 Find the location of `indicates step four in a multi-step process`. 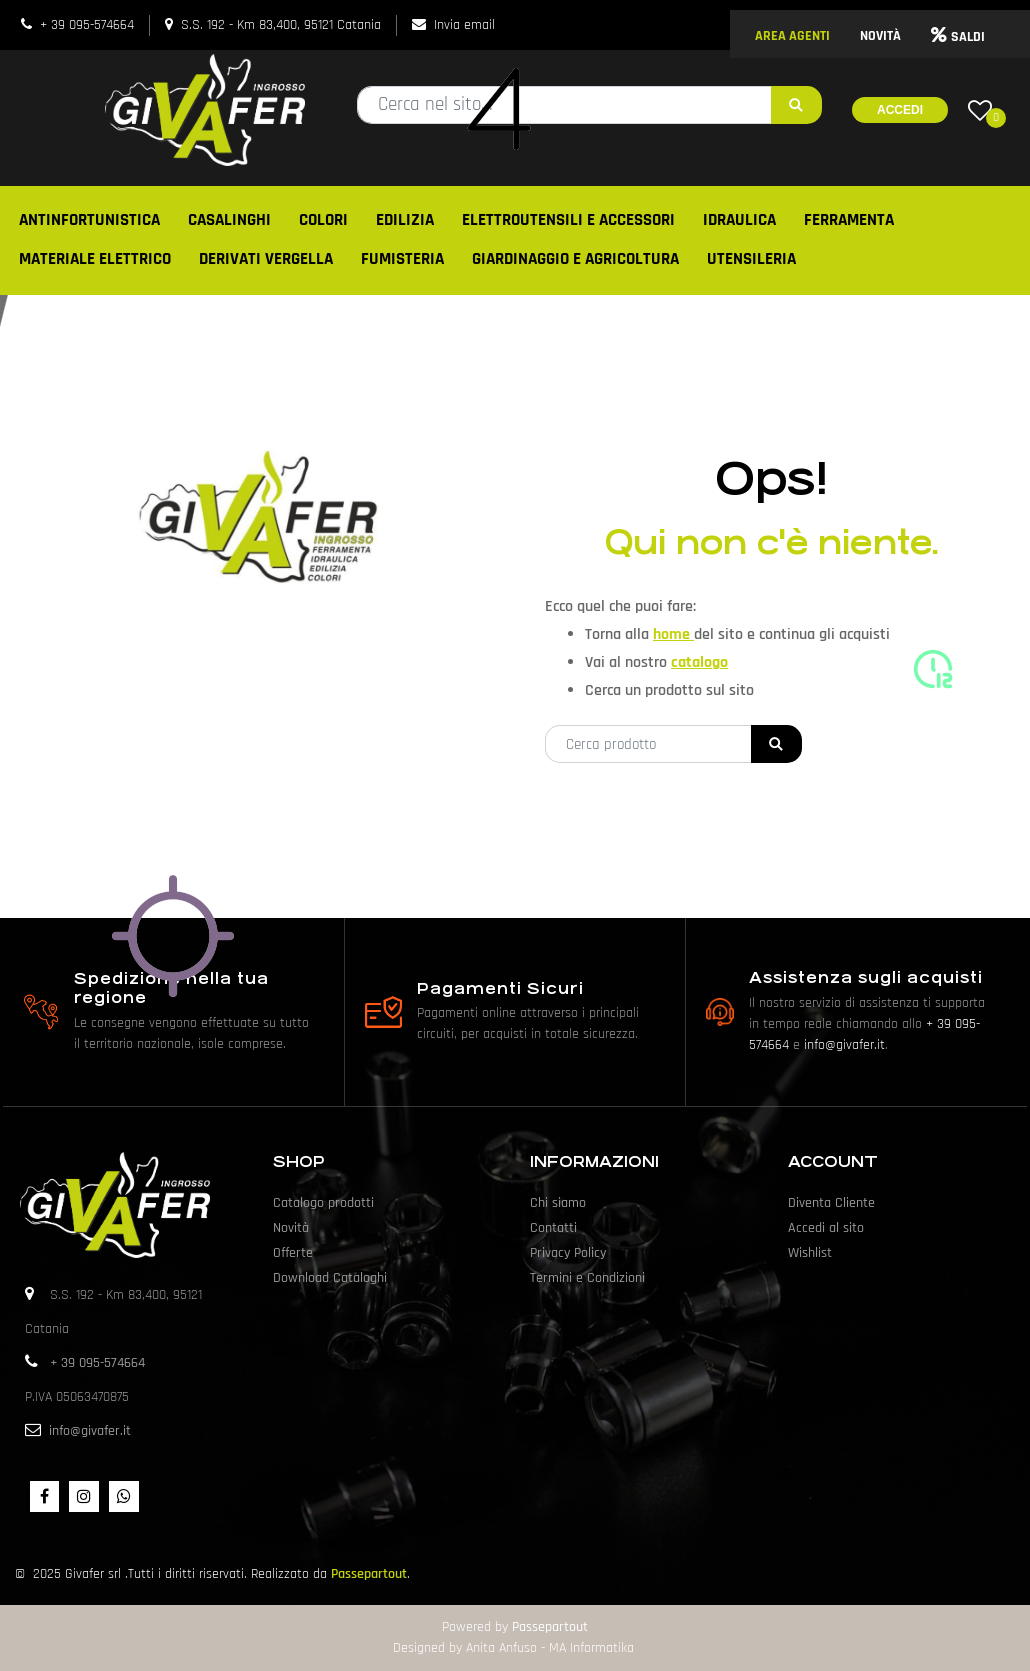

indicates step four in a multi-step process is located at coordinates (501, 109).